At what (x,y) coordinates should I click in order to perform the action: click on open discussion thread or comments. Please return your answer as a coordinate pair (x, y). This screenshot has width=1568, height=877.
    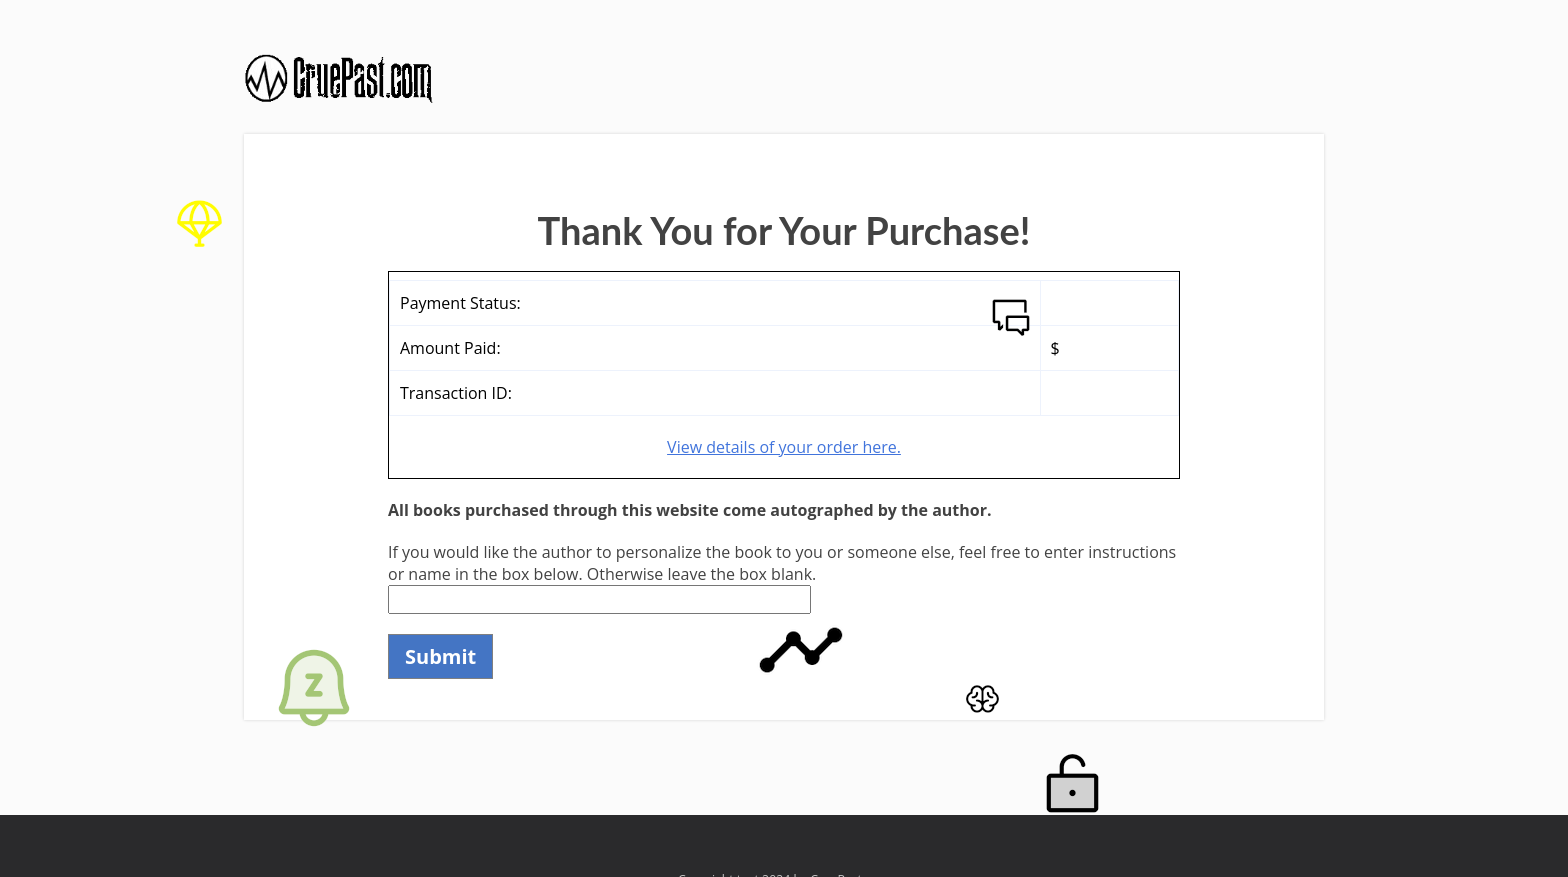
    Looking at the image, I should click on (1011, 318).